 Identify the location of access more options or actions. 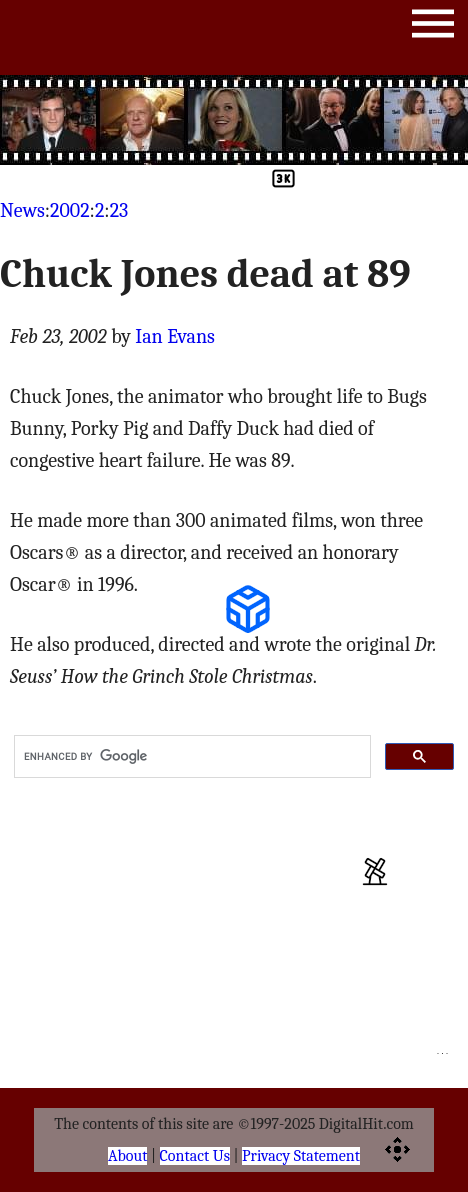
(442, 1053).